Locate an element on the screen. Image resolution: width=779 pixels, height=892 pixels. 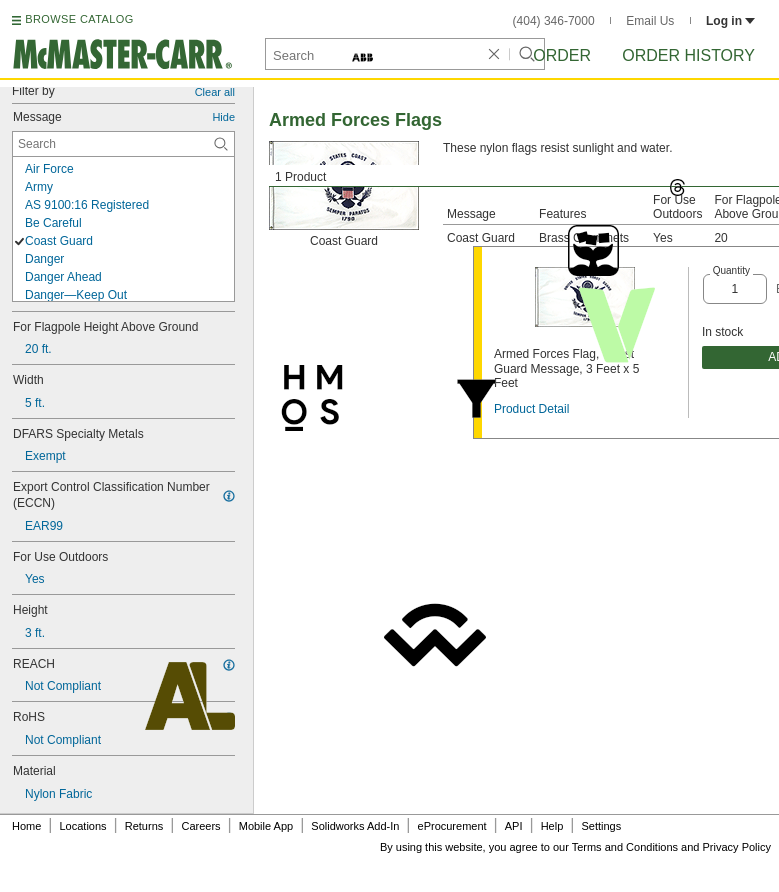
open AniList app or website is located at coordinates (190, 696).